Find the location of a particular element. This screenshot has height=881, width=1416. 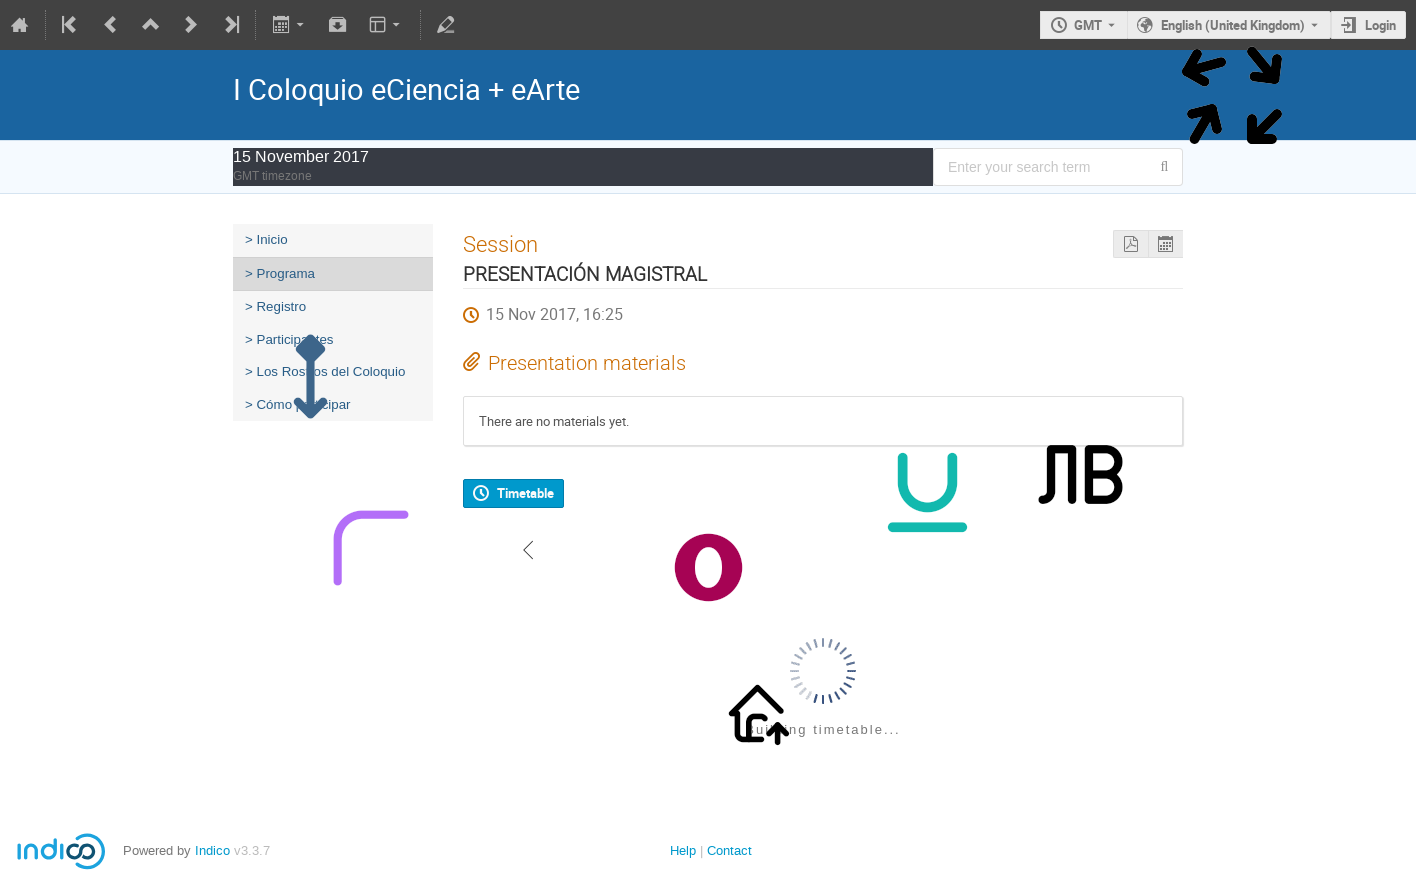

shuffle or randomize content is located at coordinates (1232, 94).